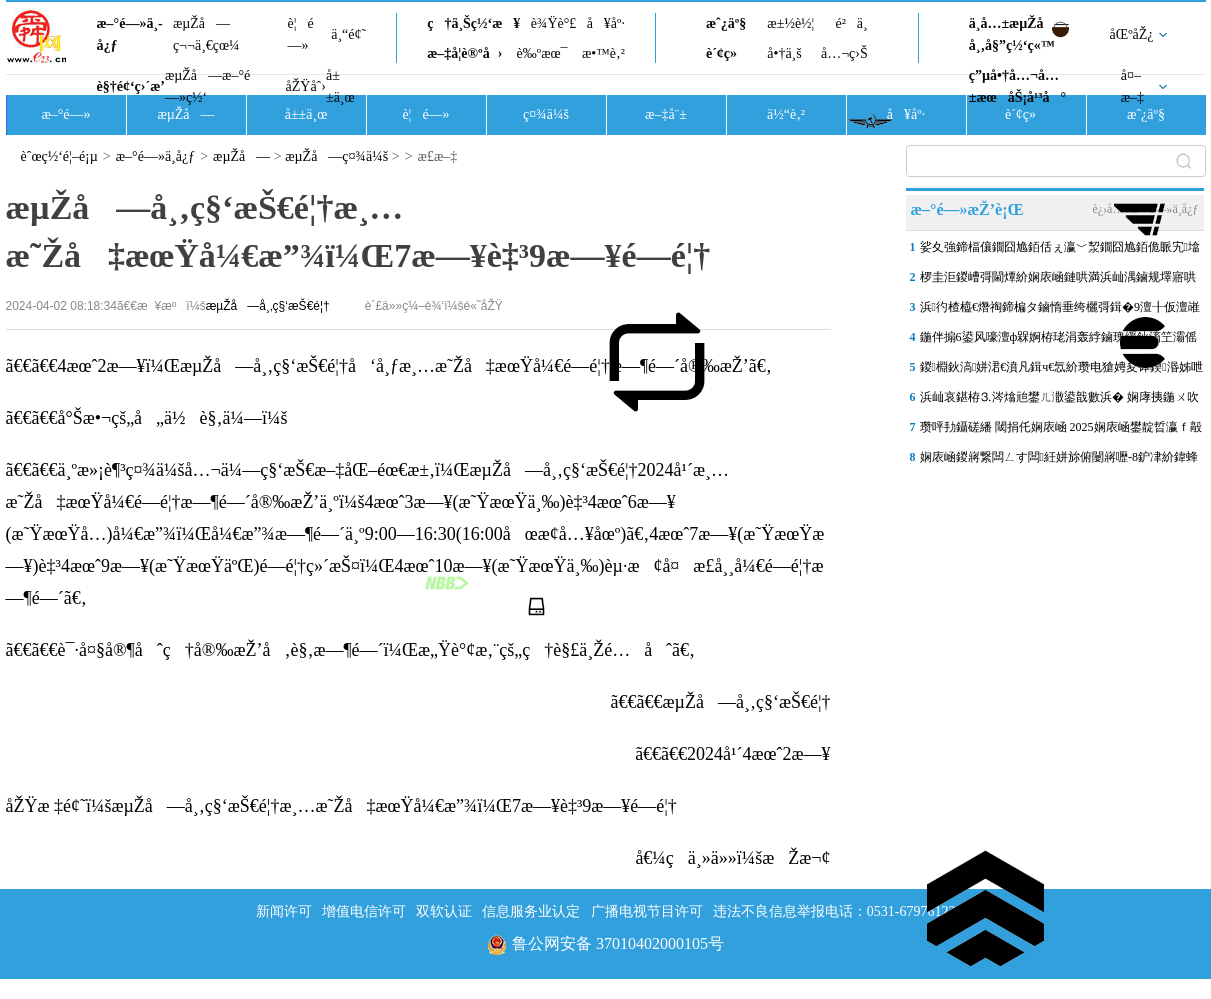 This screenshot has height=999, width=1211. Describe the element at coordinates (536, 606) in the screenshot. I see `access external storage or hard drive` at that location.